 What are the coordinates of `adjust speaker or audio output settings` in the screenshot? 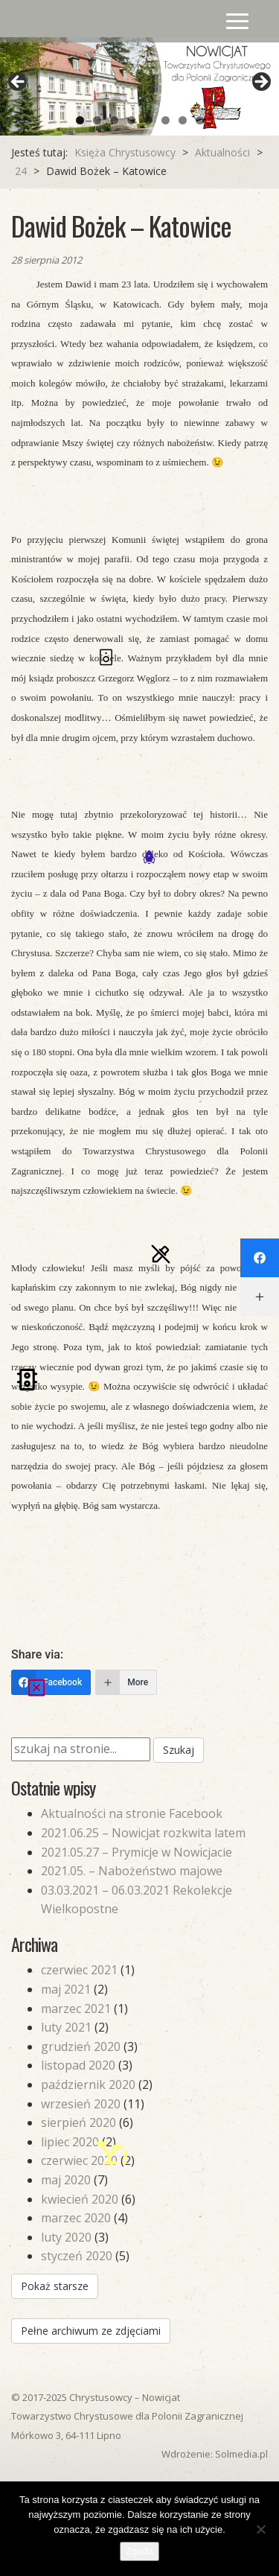 It's located at (106, 657).